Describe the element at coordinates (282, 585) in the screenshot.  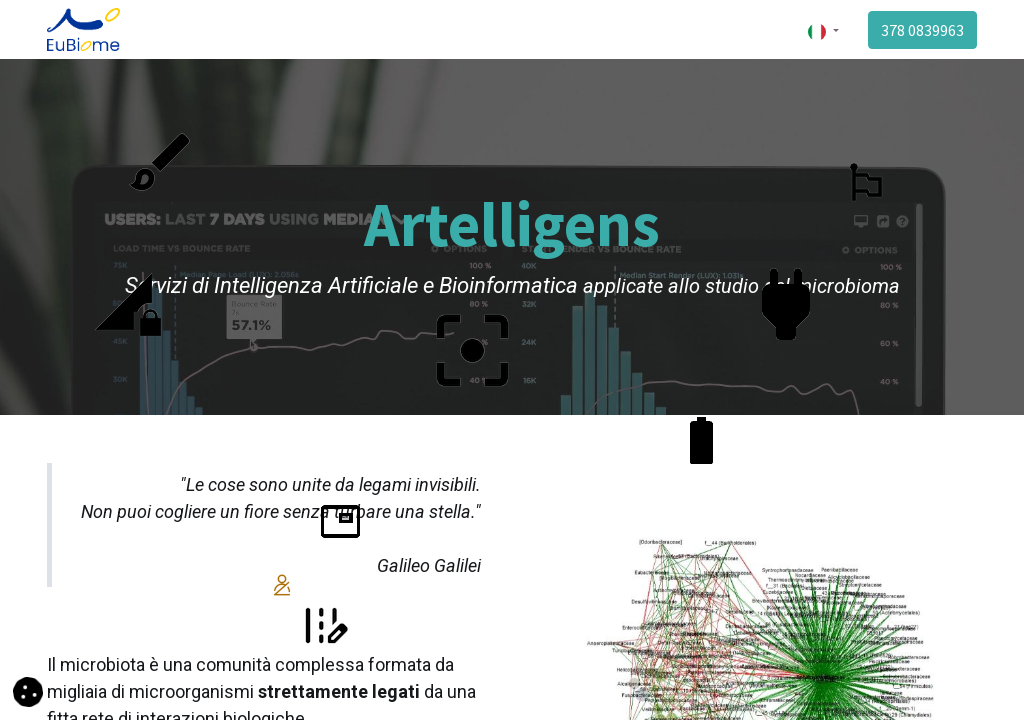
I see `fasten seatbelt reminder` at that location.